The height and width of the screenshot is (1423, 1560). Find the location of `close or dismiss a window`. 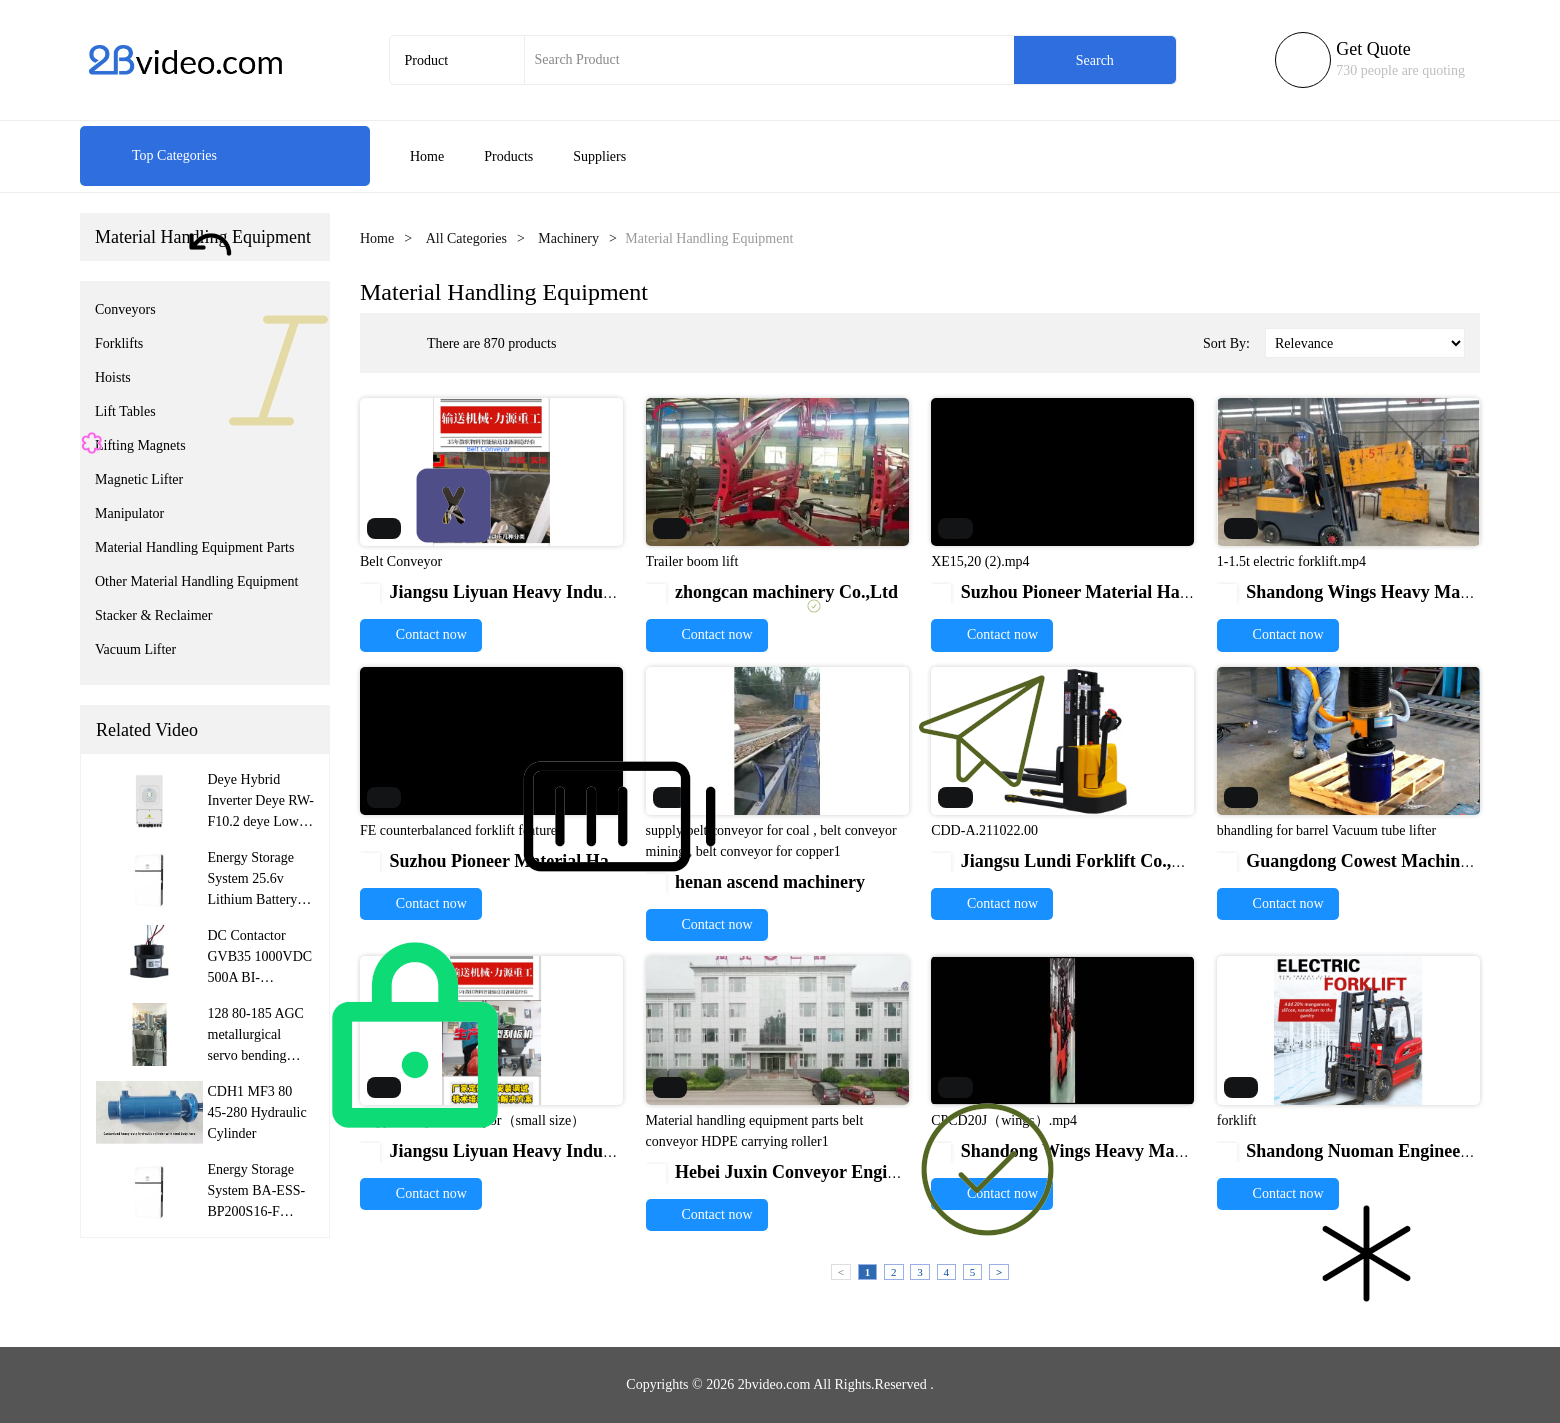

close or dismiss a window is located at coordinates (453, 505).